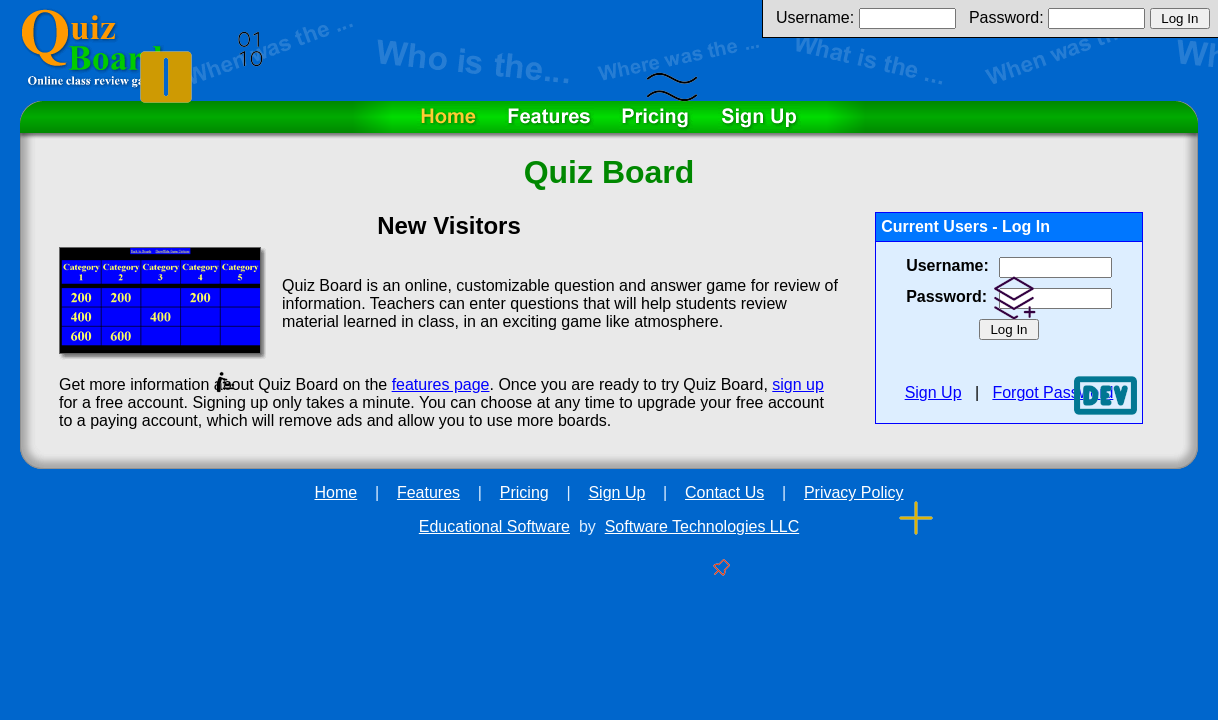  I want to click on add a new layer to the stack, so click(1014, 298).